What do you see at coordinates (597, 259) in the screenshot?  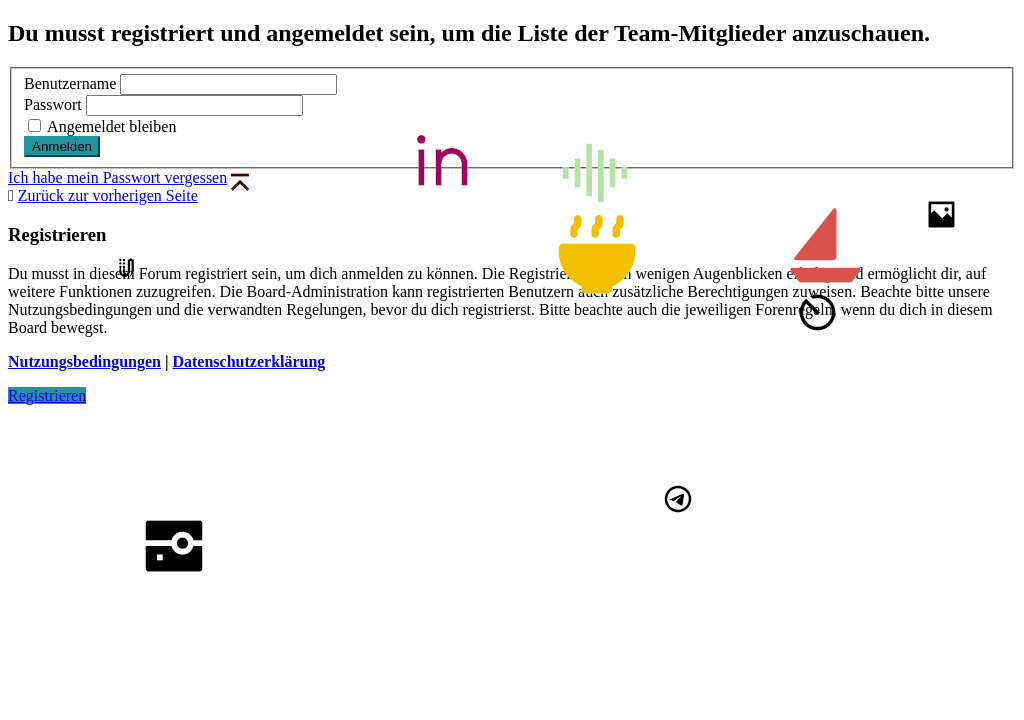 I see `view food or dining options` at bounding box center [597, 259].